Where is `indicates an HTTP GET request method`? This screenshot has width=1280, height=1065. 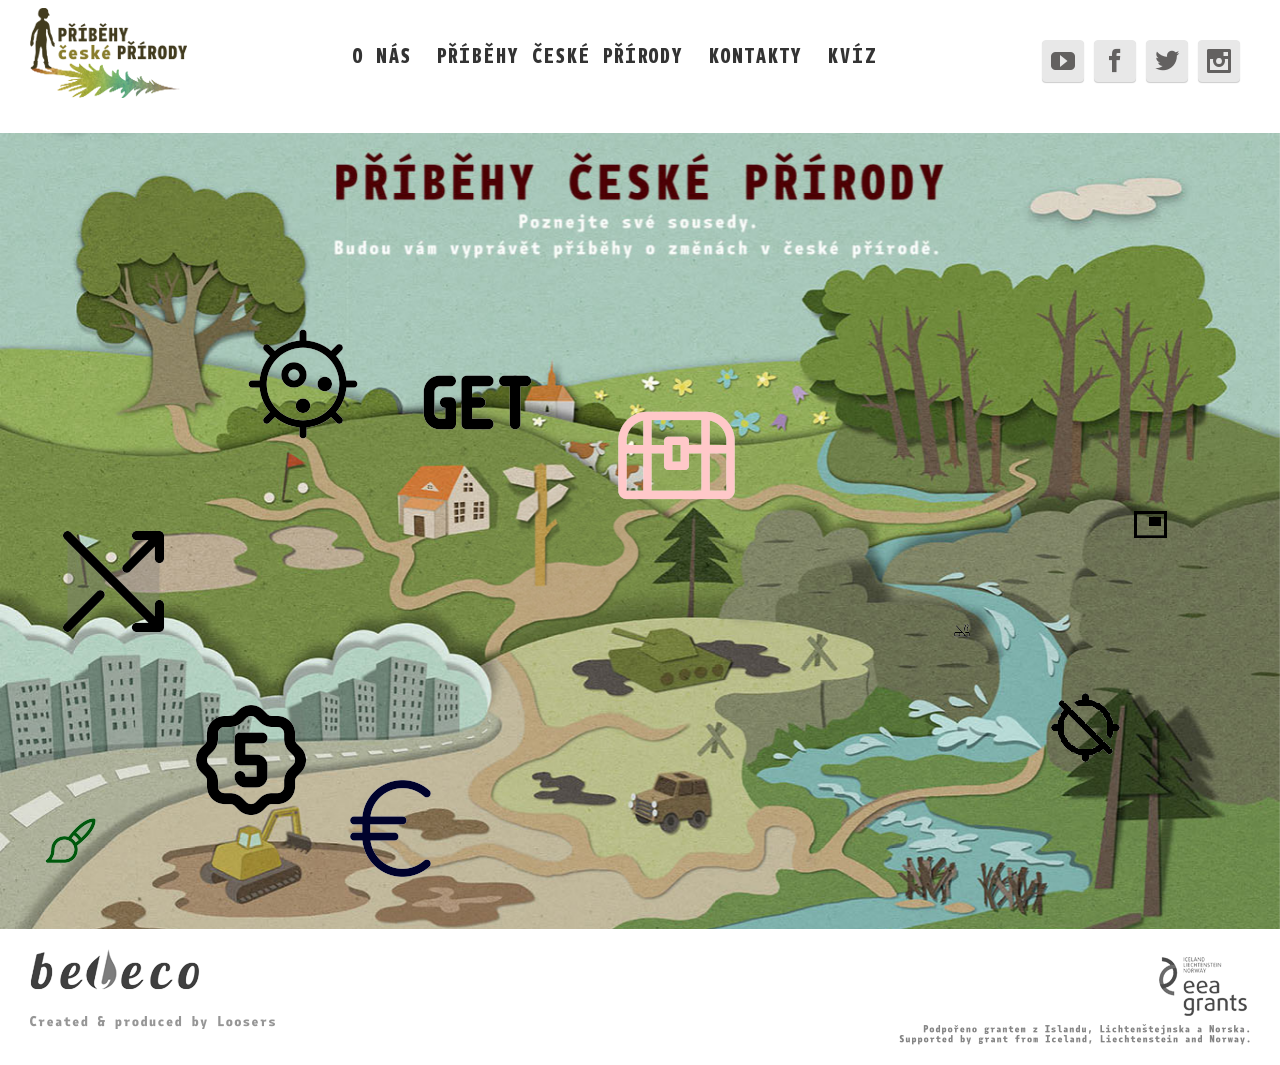
indicates an HTTP GET request method is located at coordinates (477, 402).